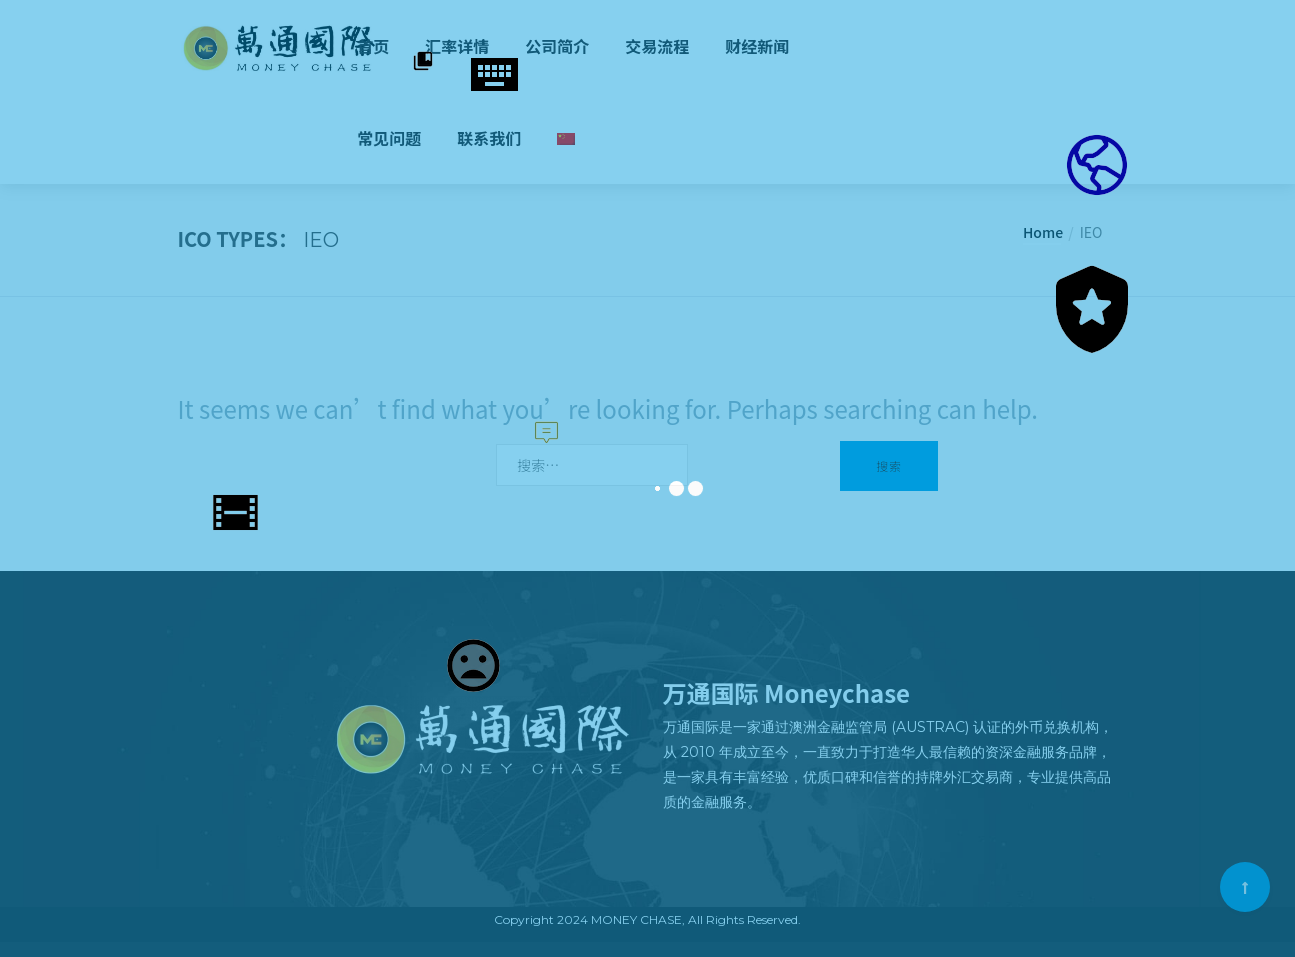 This screenshot has height=957, width=1295. What do you see at coordinates (473, 665) in the screenshot?
I see `indicate a negative reaction or dislike` at bounding box center [473, 665].